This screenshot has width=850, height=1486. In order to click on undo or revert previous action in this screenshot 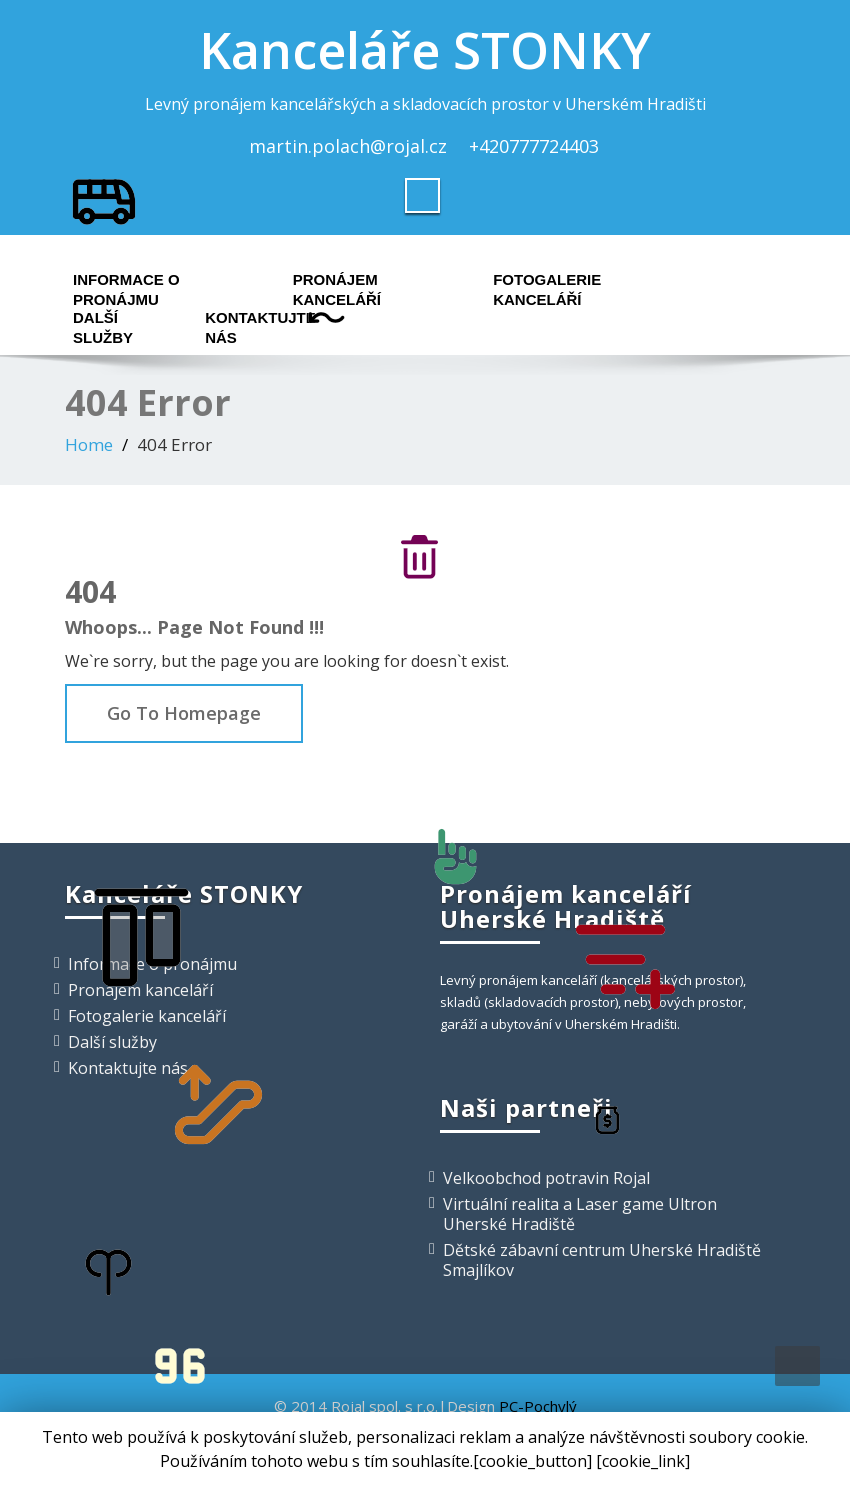, I will do `click(326, 317)`.